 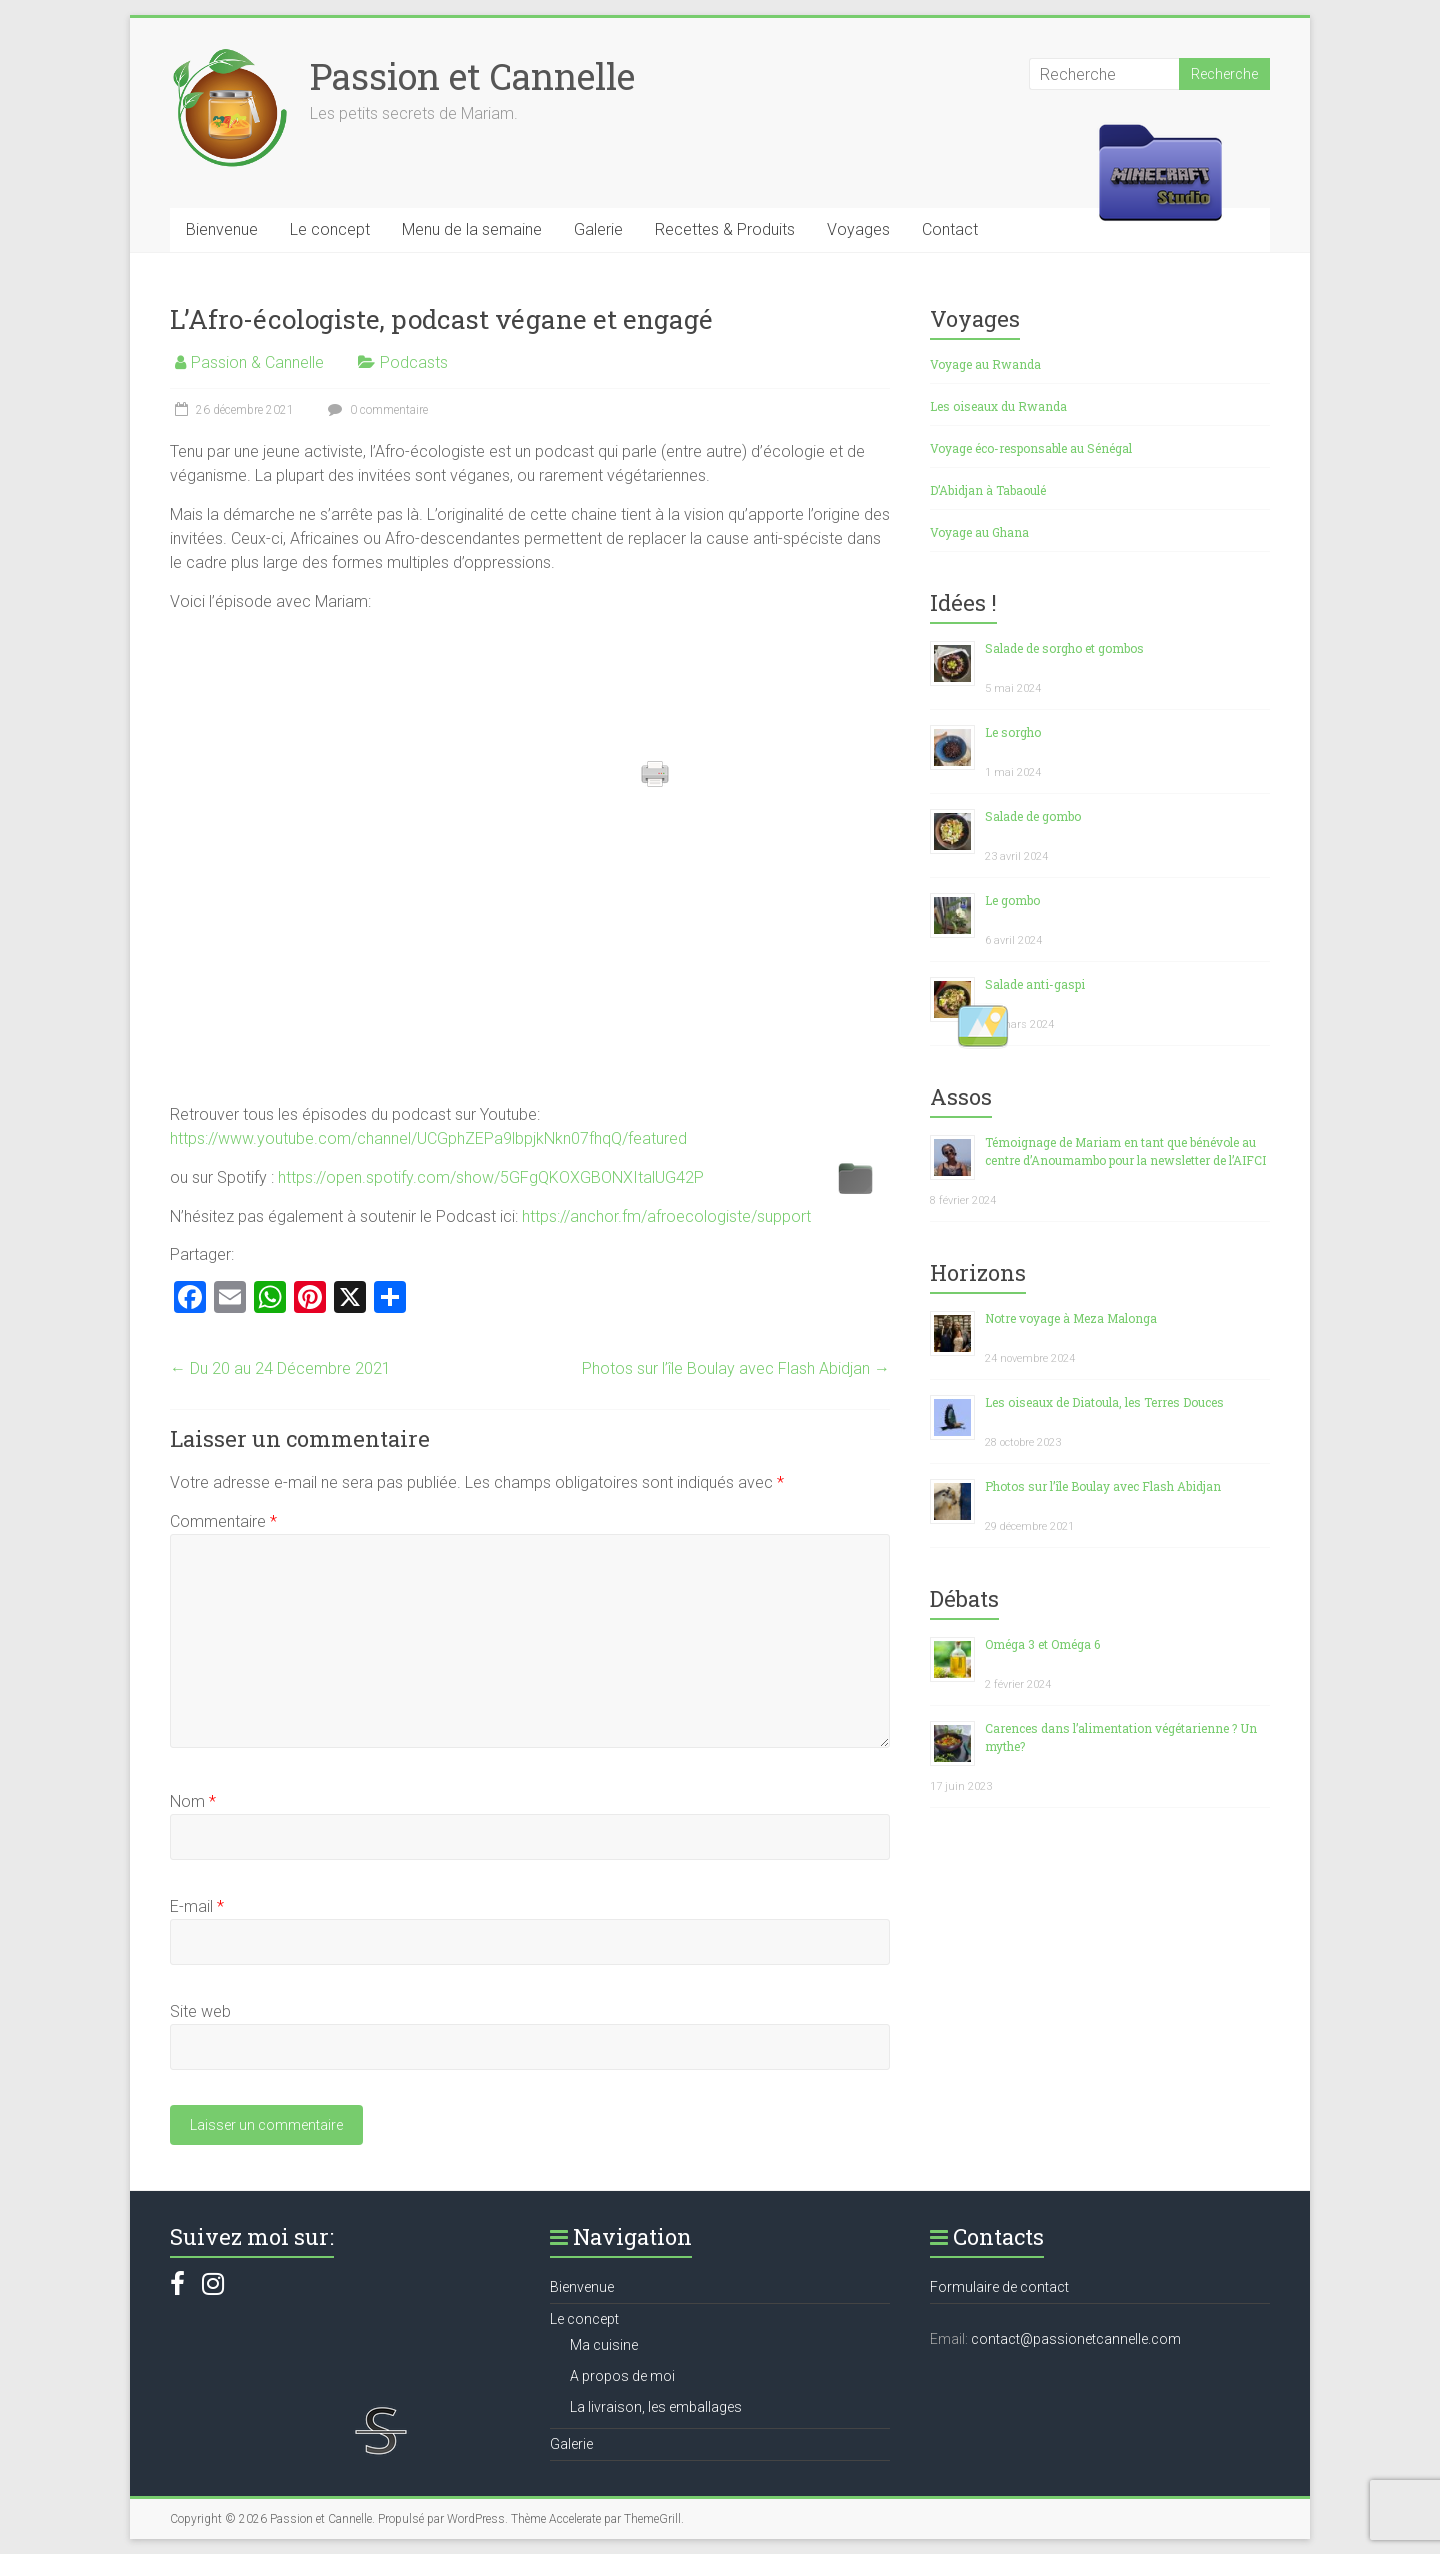 I want to click on print the current file or document, so click(x=655, y=774).